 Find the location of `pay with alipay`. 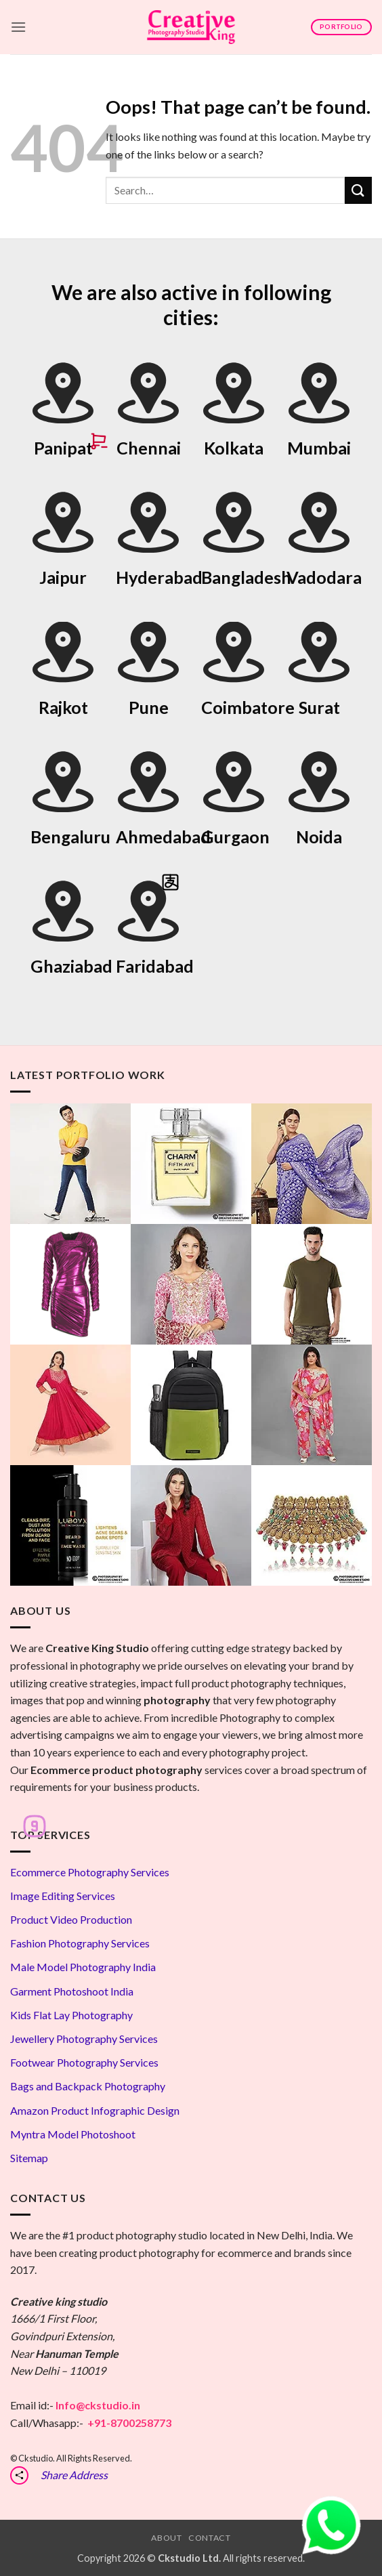

pay with alipay is located at coordinates (170, 882).